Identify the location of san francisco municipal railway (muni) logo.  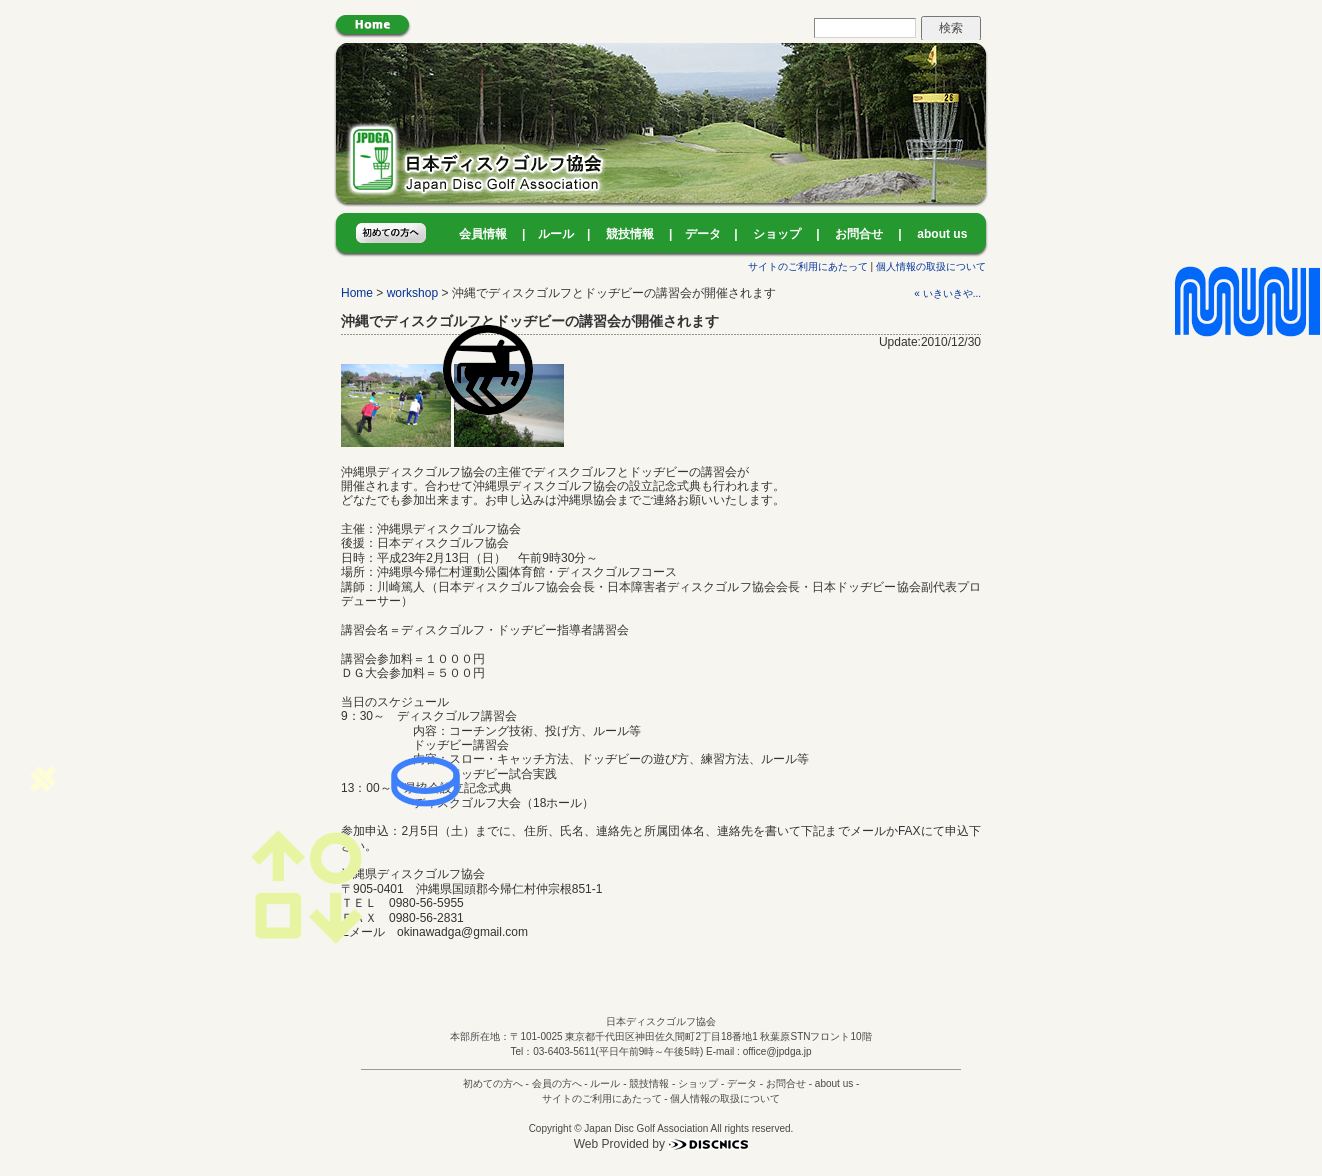
(1247, 301).